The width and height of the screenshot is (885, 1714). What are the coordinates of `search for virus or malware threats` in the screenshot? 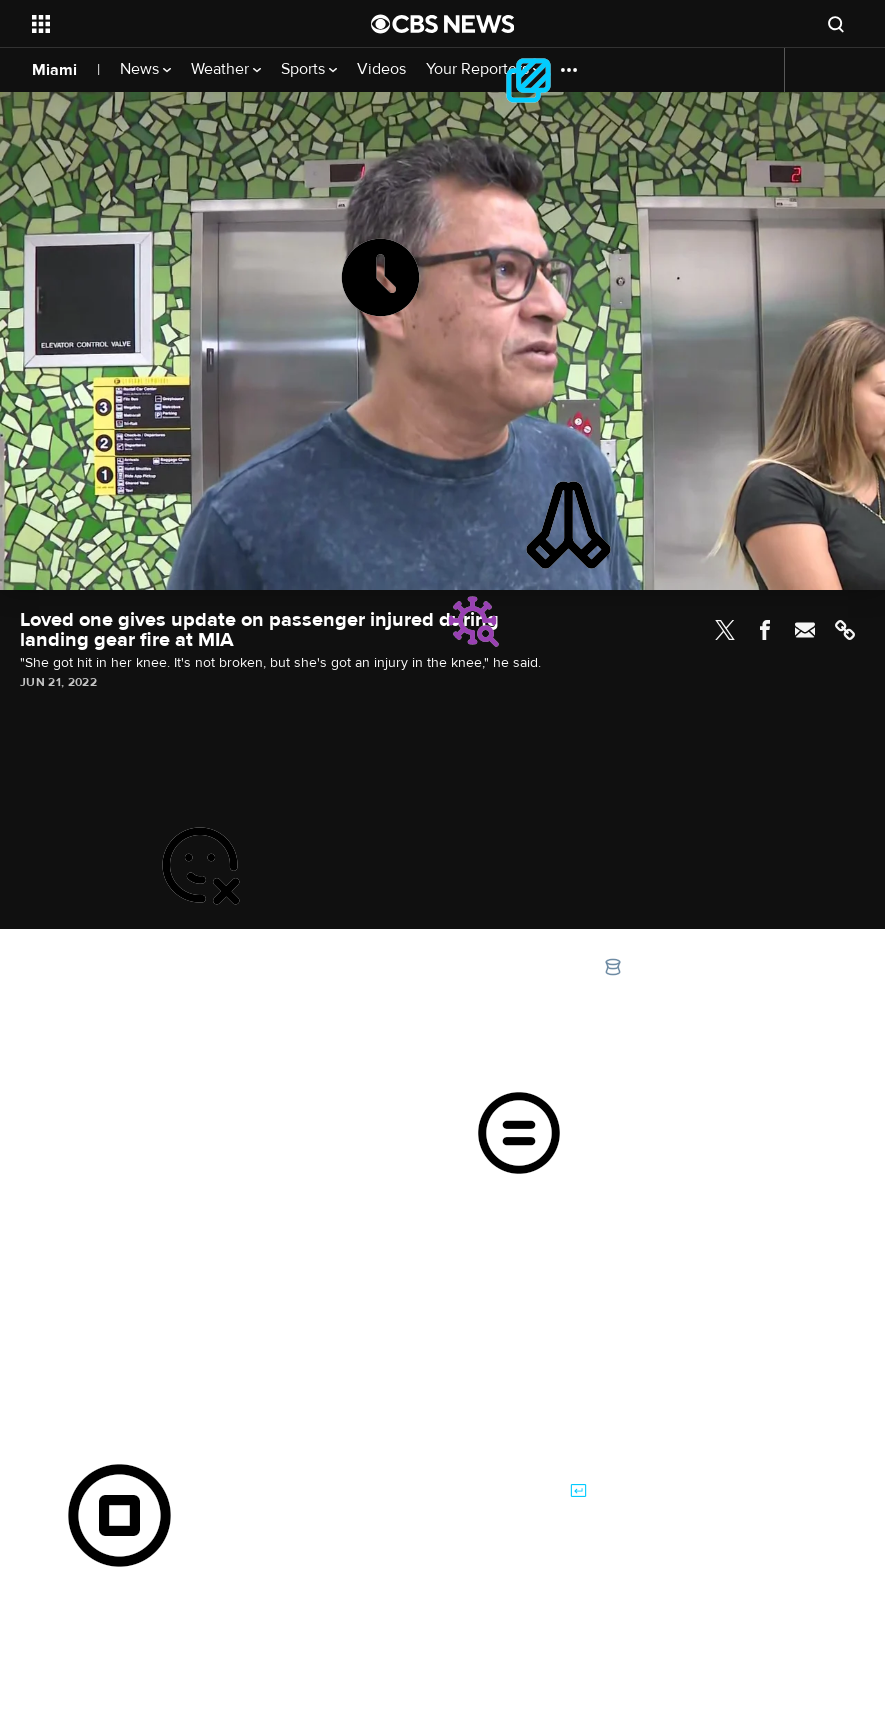 It's located at (472, 620).